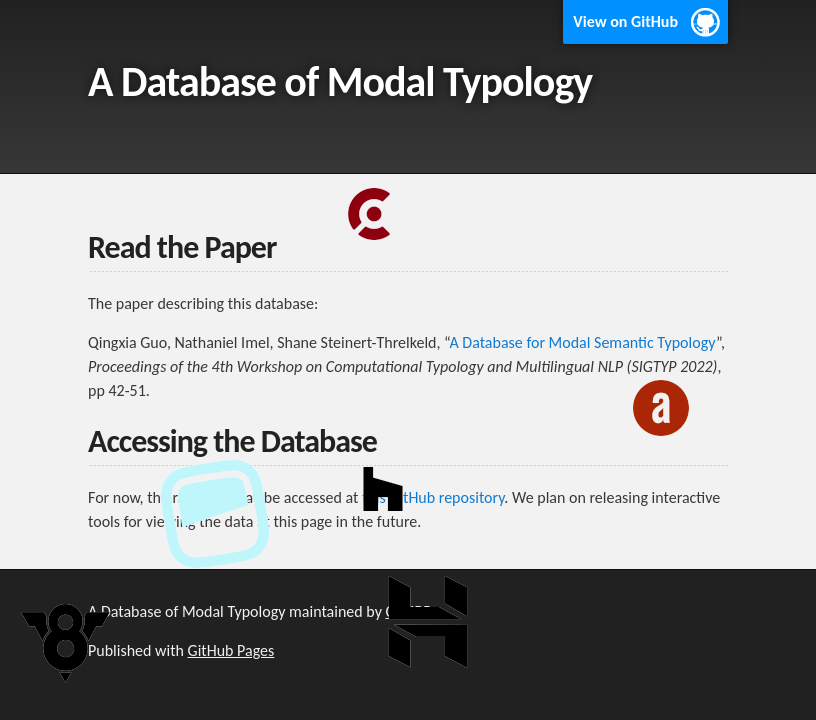  Describe the element at coordinates (661, 408) in the screenshot. I see `visit alamy stock photo website` at that location.